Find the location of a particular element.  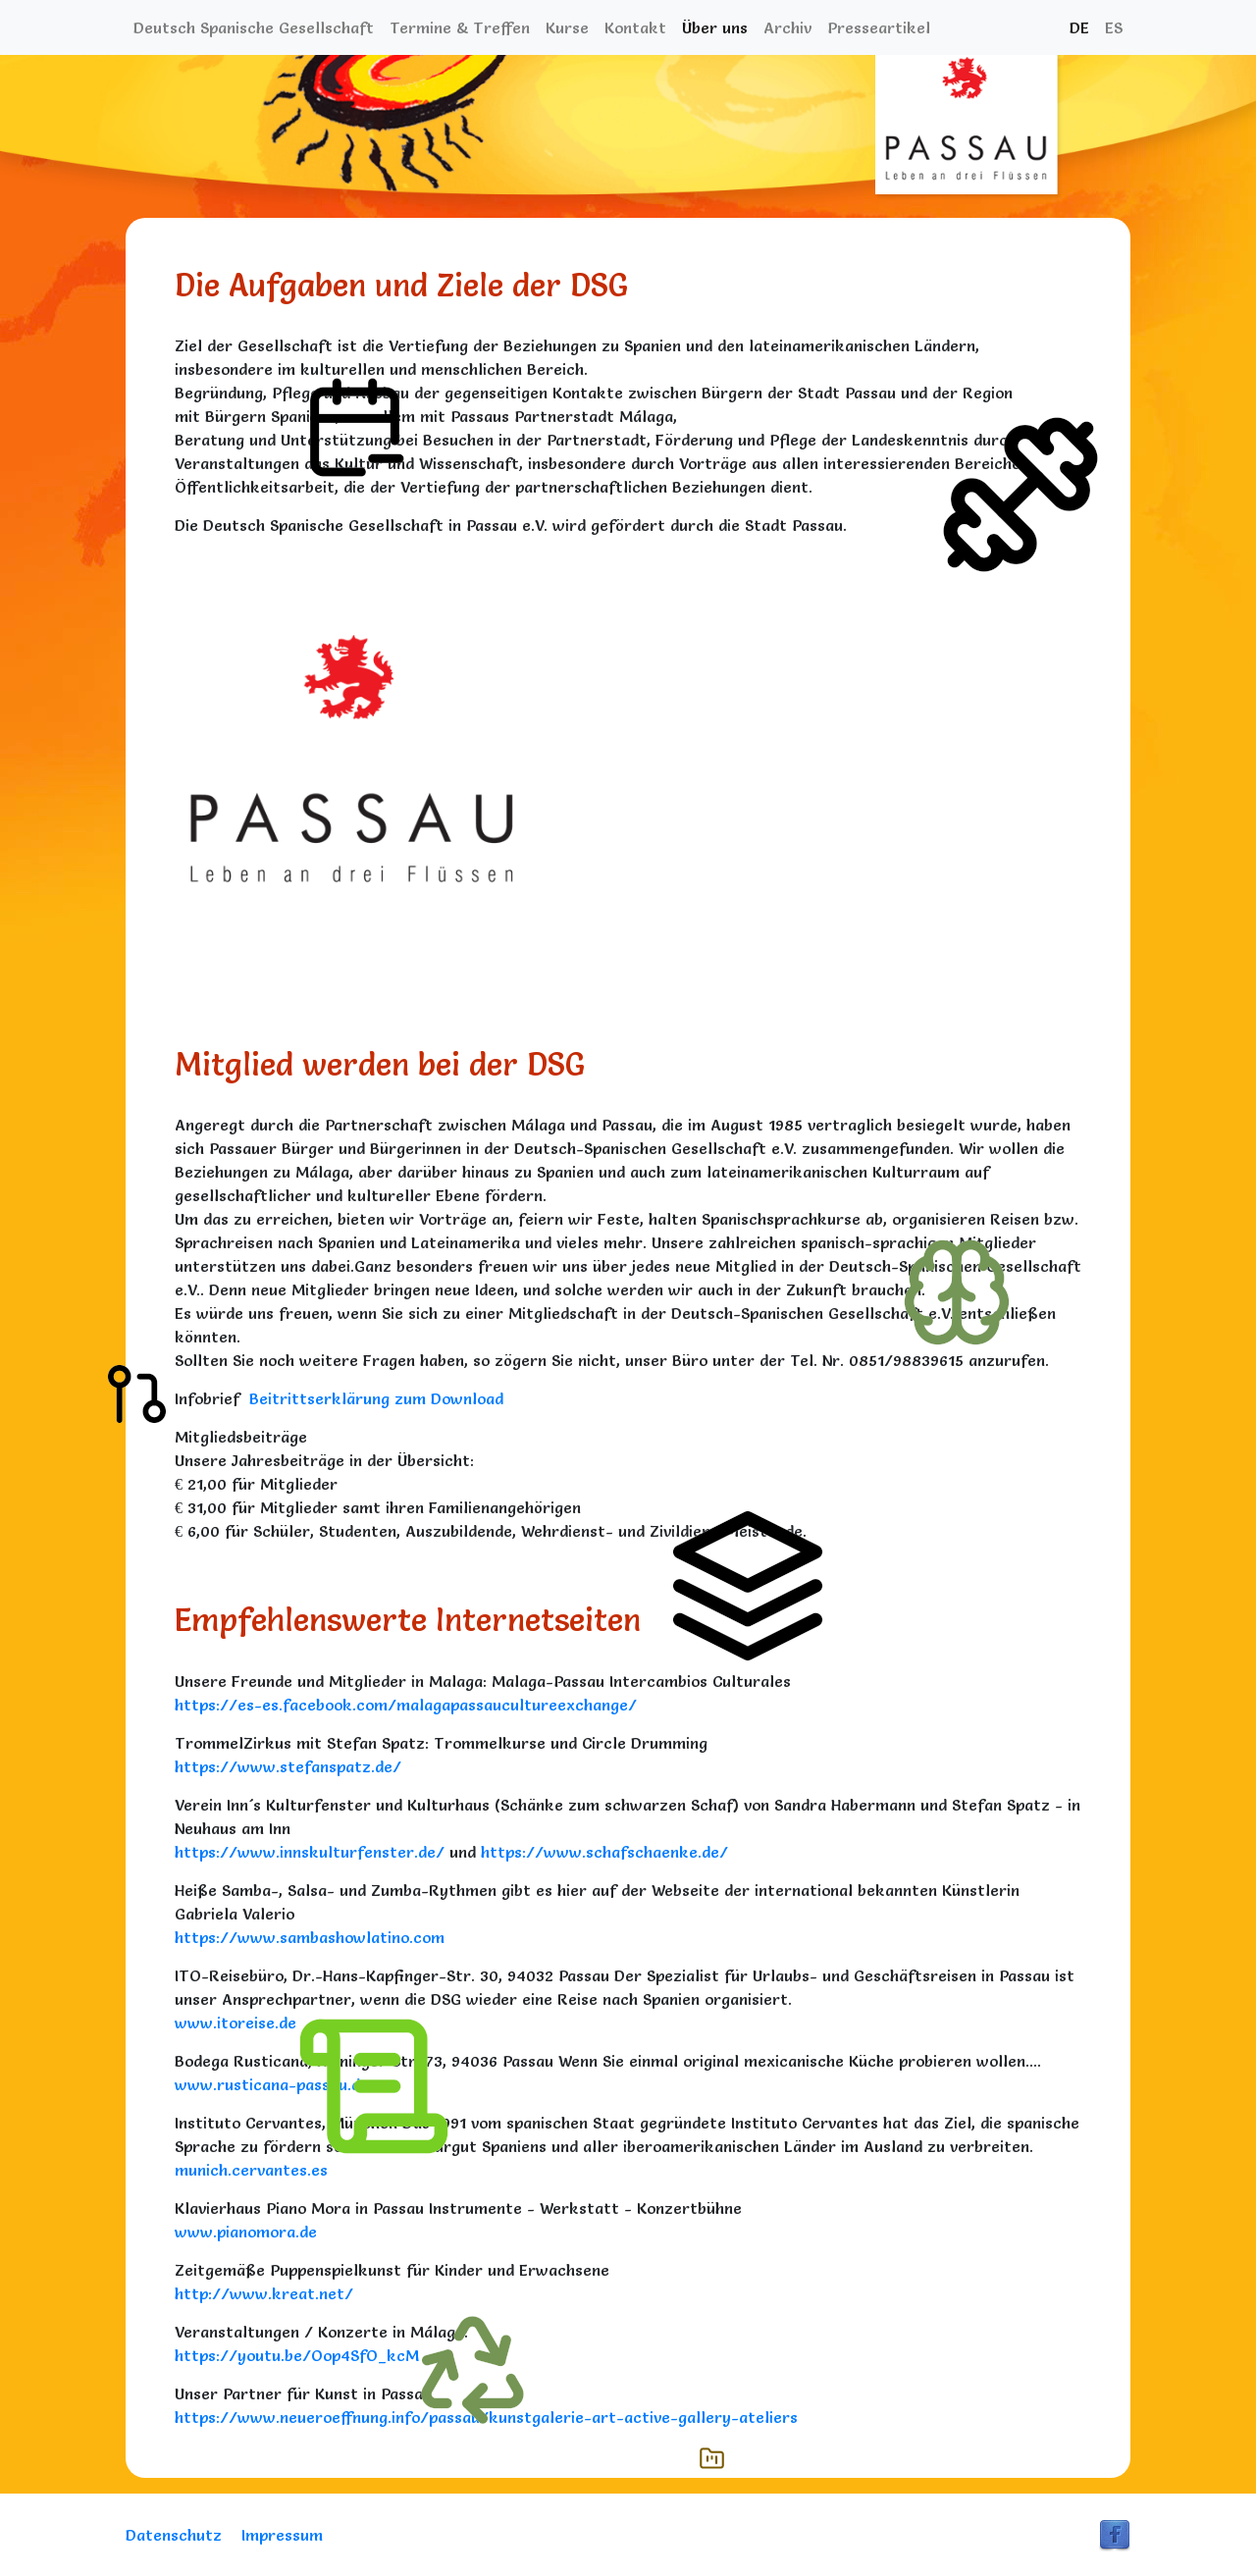

indicates recyclable or eco-friendly content is located at coordinates (472, 2367).